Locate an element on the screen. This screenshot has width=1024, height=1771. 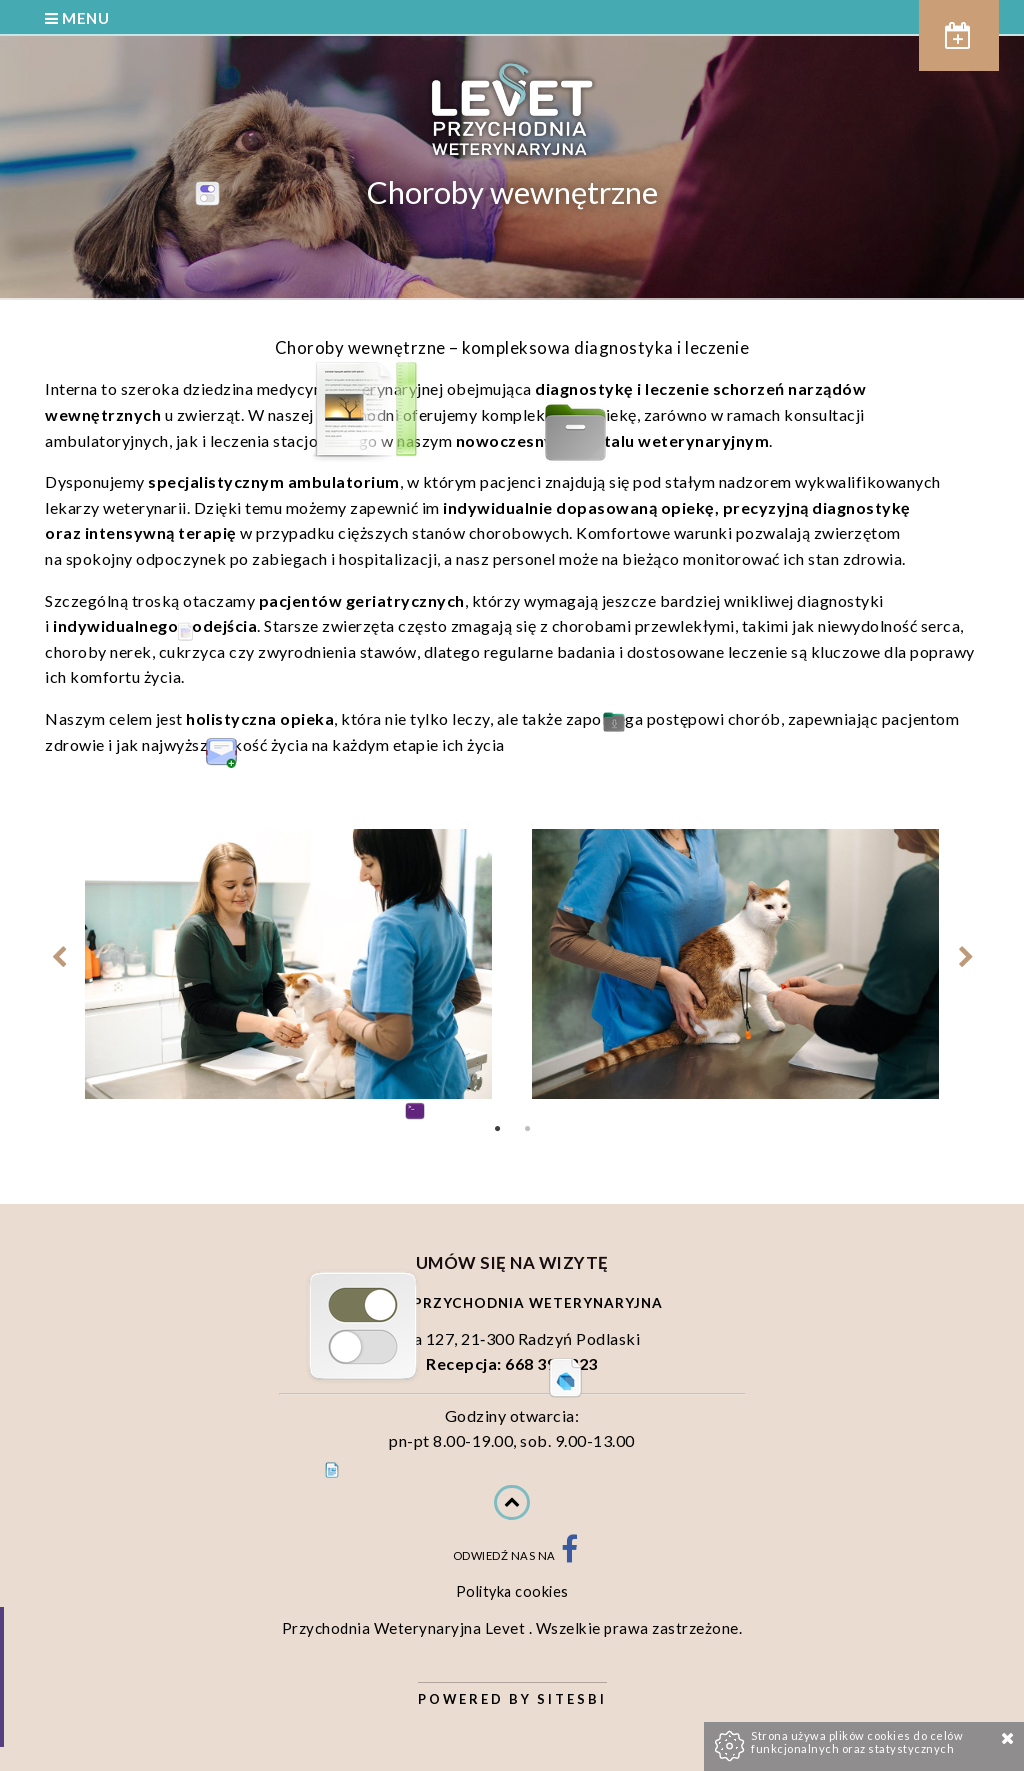
open terminal with root/administrator privileges is located at coordinates (415, 1111).